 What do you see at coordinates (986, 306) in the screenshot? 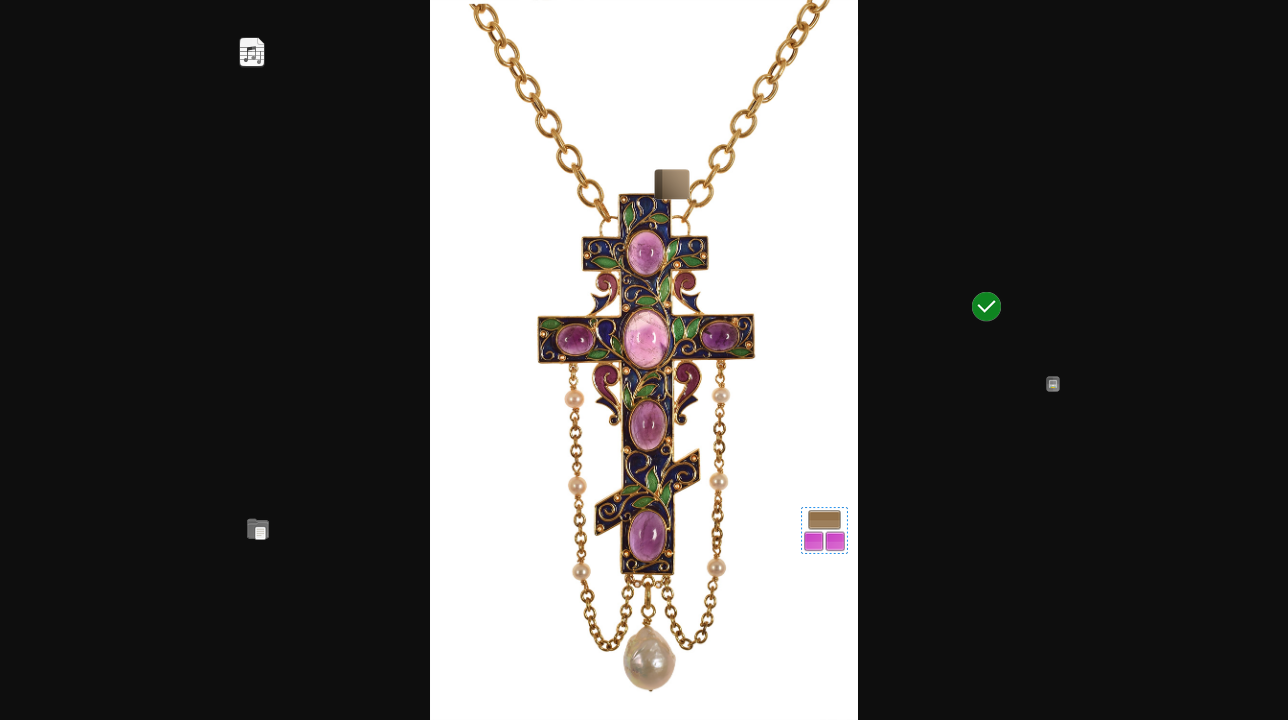
I see `dropbox file sync complete` at bounding box center [986, 306].